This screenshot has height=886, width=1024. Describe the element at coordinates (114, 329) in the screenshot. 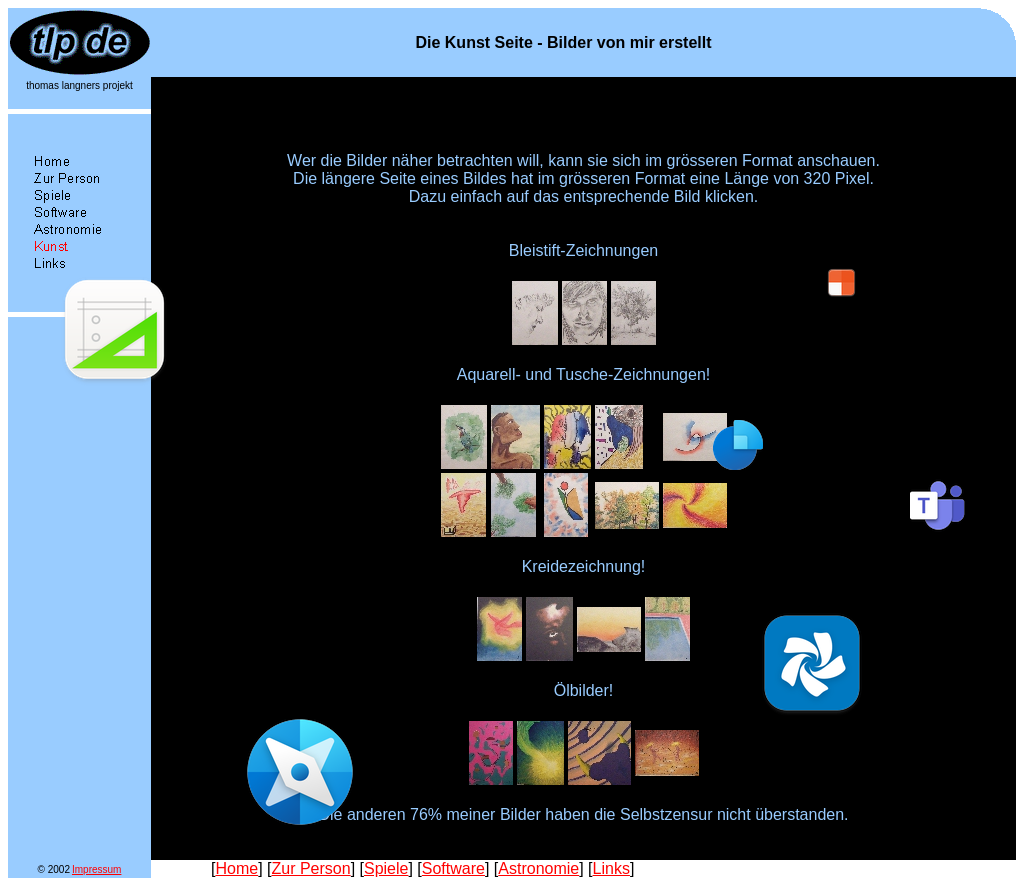

I see `open glade interface designer` at that location.